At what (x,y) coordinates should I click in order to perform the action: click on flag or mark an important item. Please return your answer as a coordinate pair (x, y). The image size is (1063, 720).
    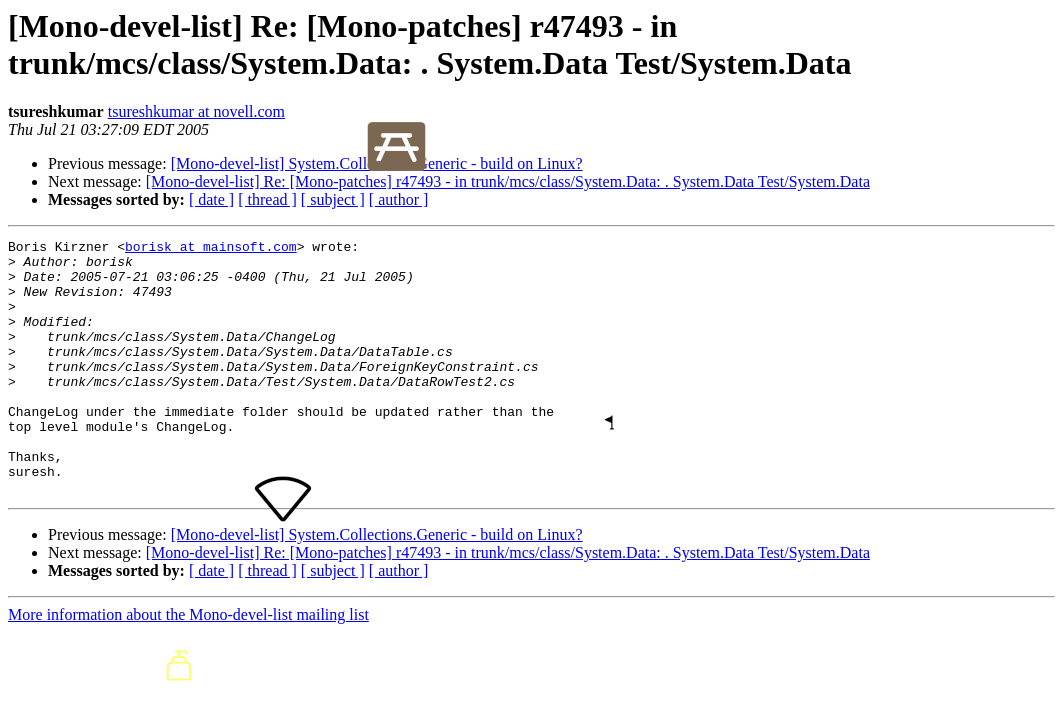
    Looking at the image, I should click on (610, 422).